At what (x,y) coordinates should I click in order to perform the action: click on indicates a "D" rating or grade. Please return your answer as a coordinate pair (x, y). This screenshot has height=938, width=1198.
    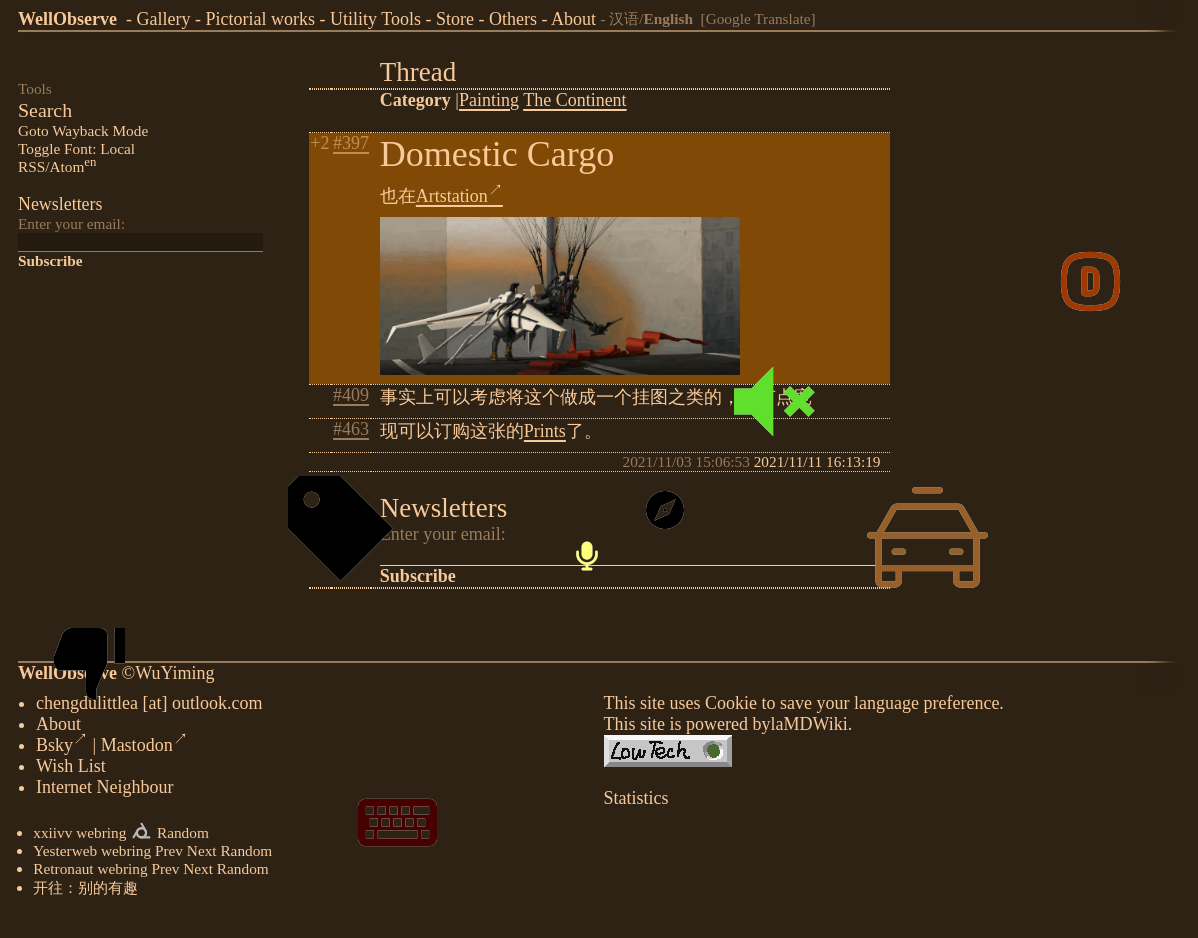
    Looking at the image, I should click on (1090, 281).